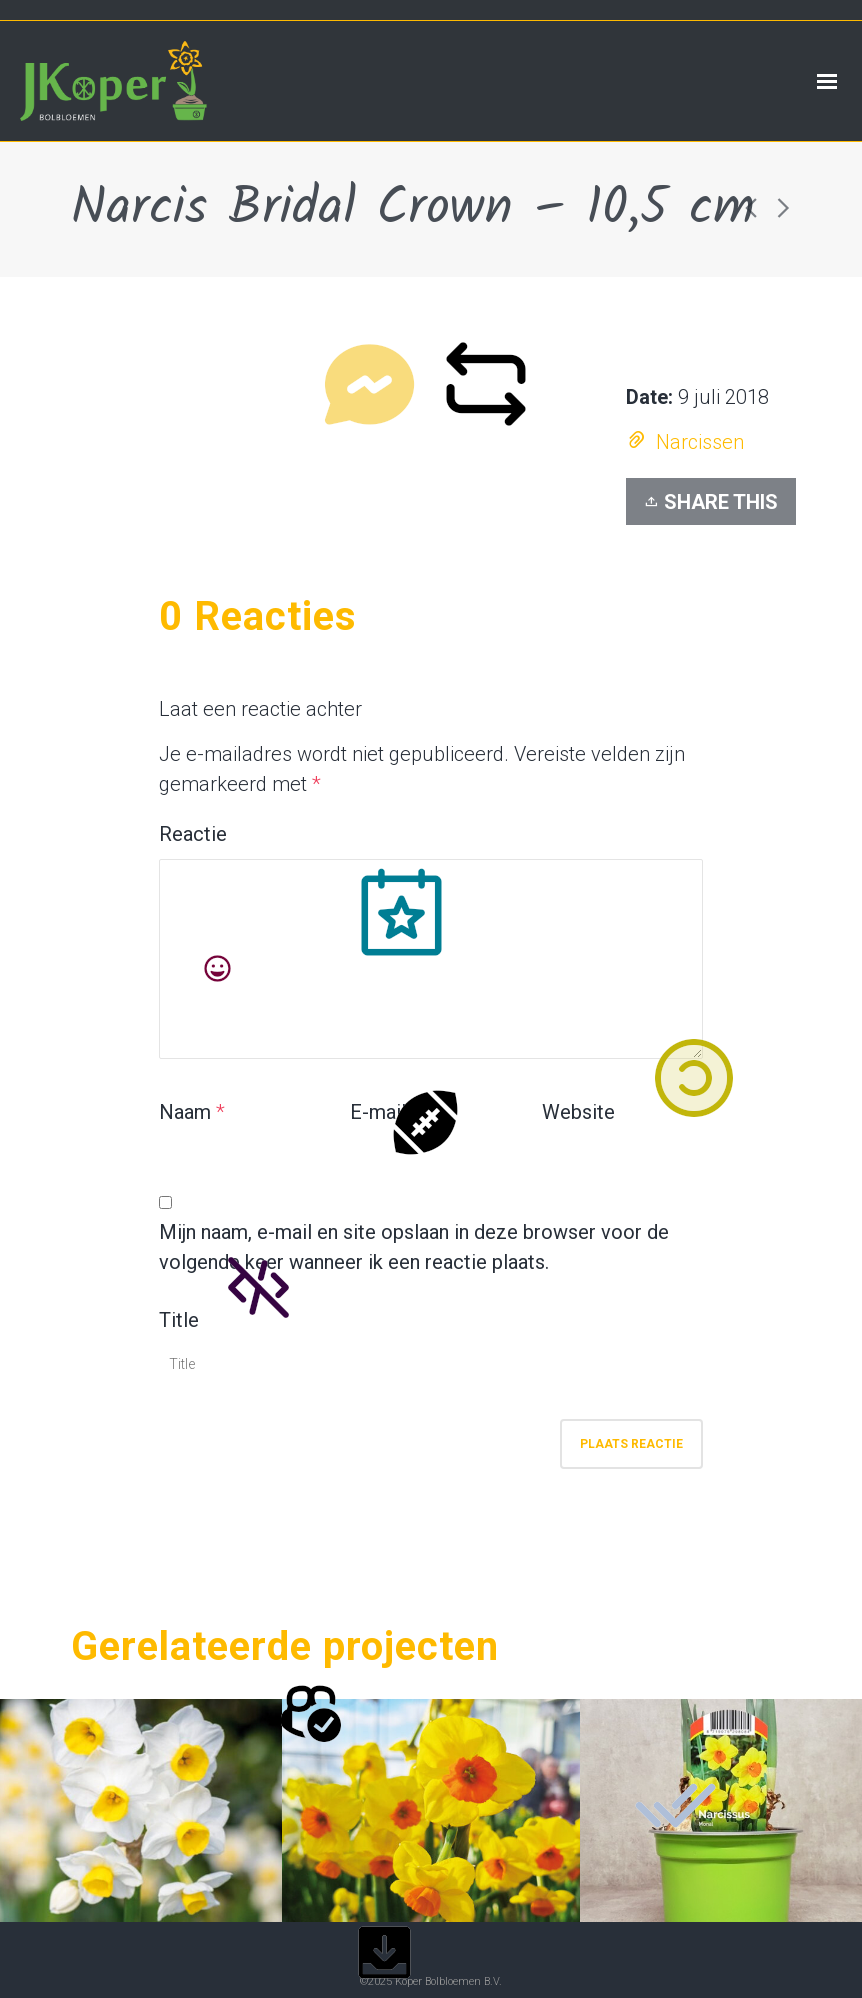  Describe the element at coordinates (369, 384) in the screenshot. I see `open Facebook Messenger` at that location.